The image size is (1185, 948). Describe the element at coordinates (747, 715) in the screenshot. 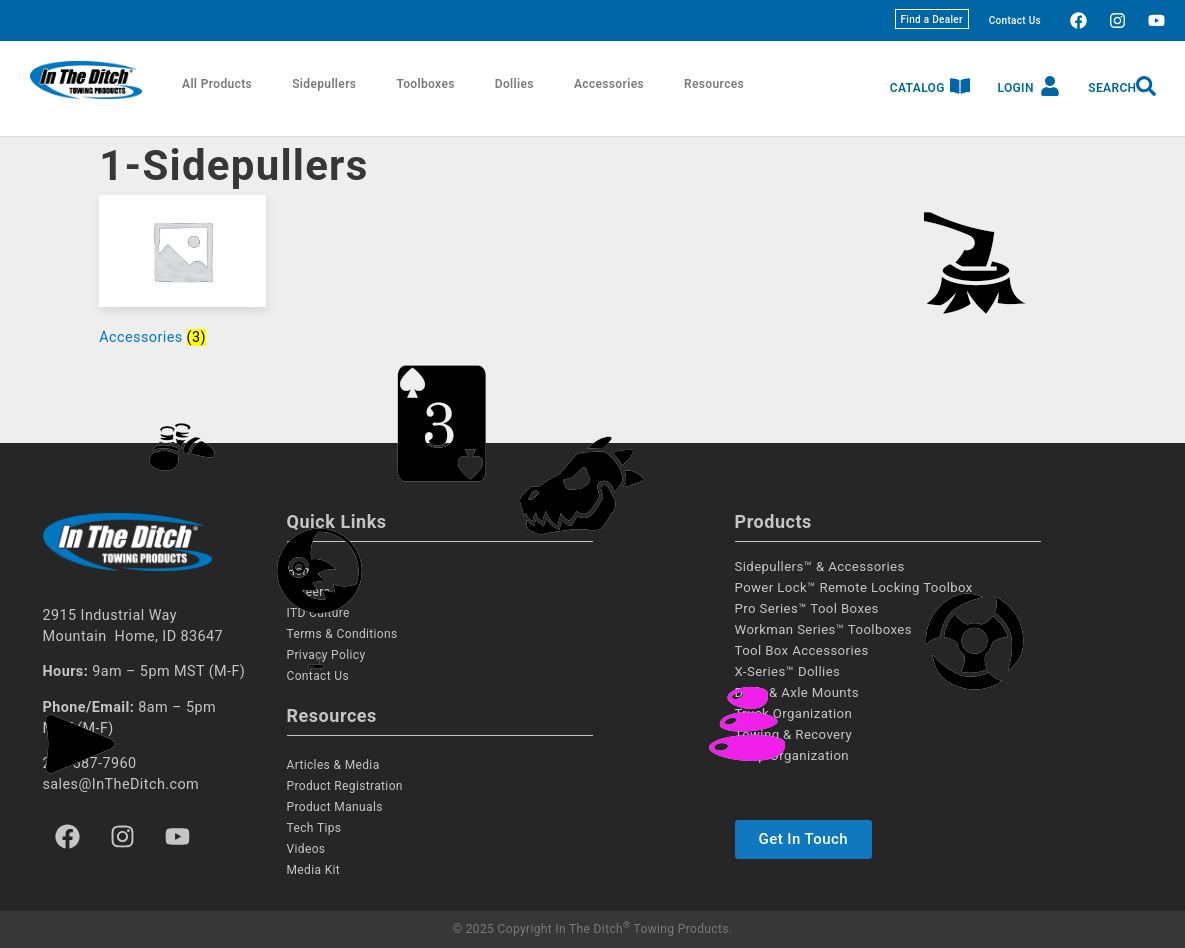

I see `access meditation or mindfulness features` at that location.